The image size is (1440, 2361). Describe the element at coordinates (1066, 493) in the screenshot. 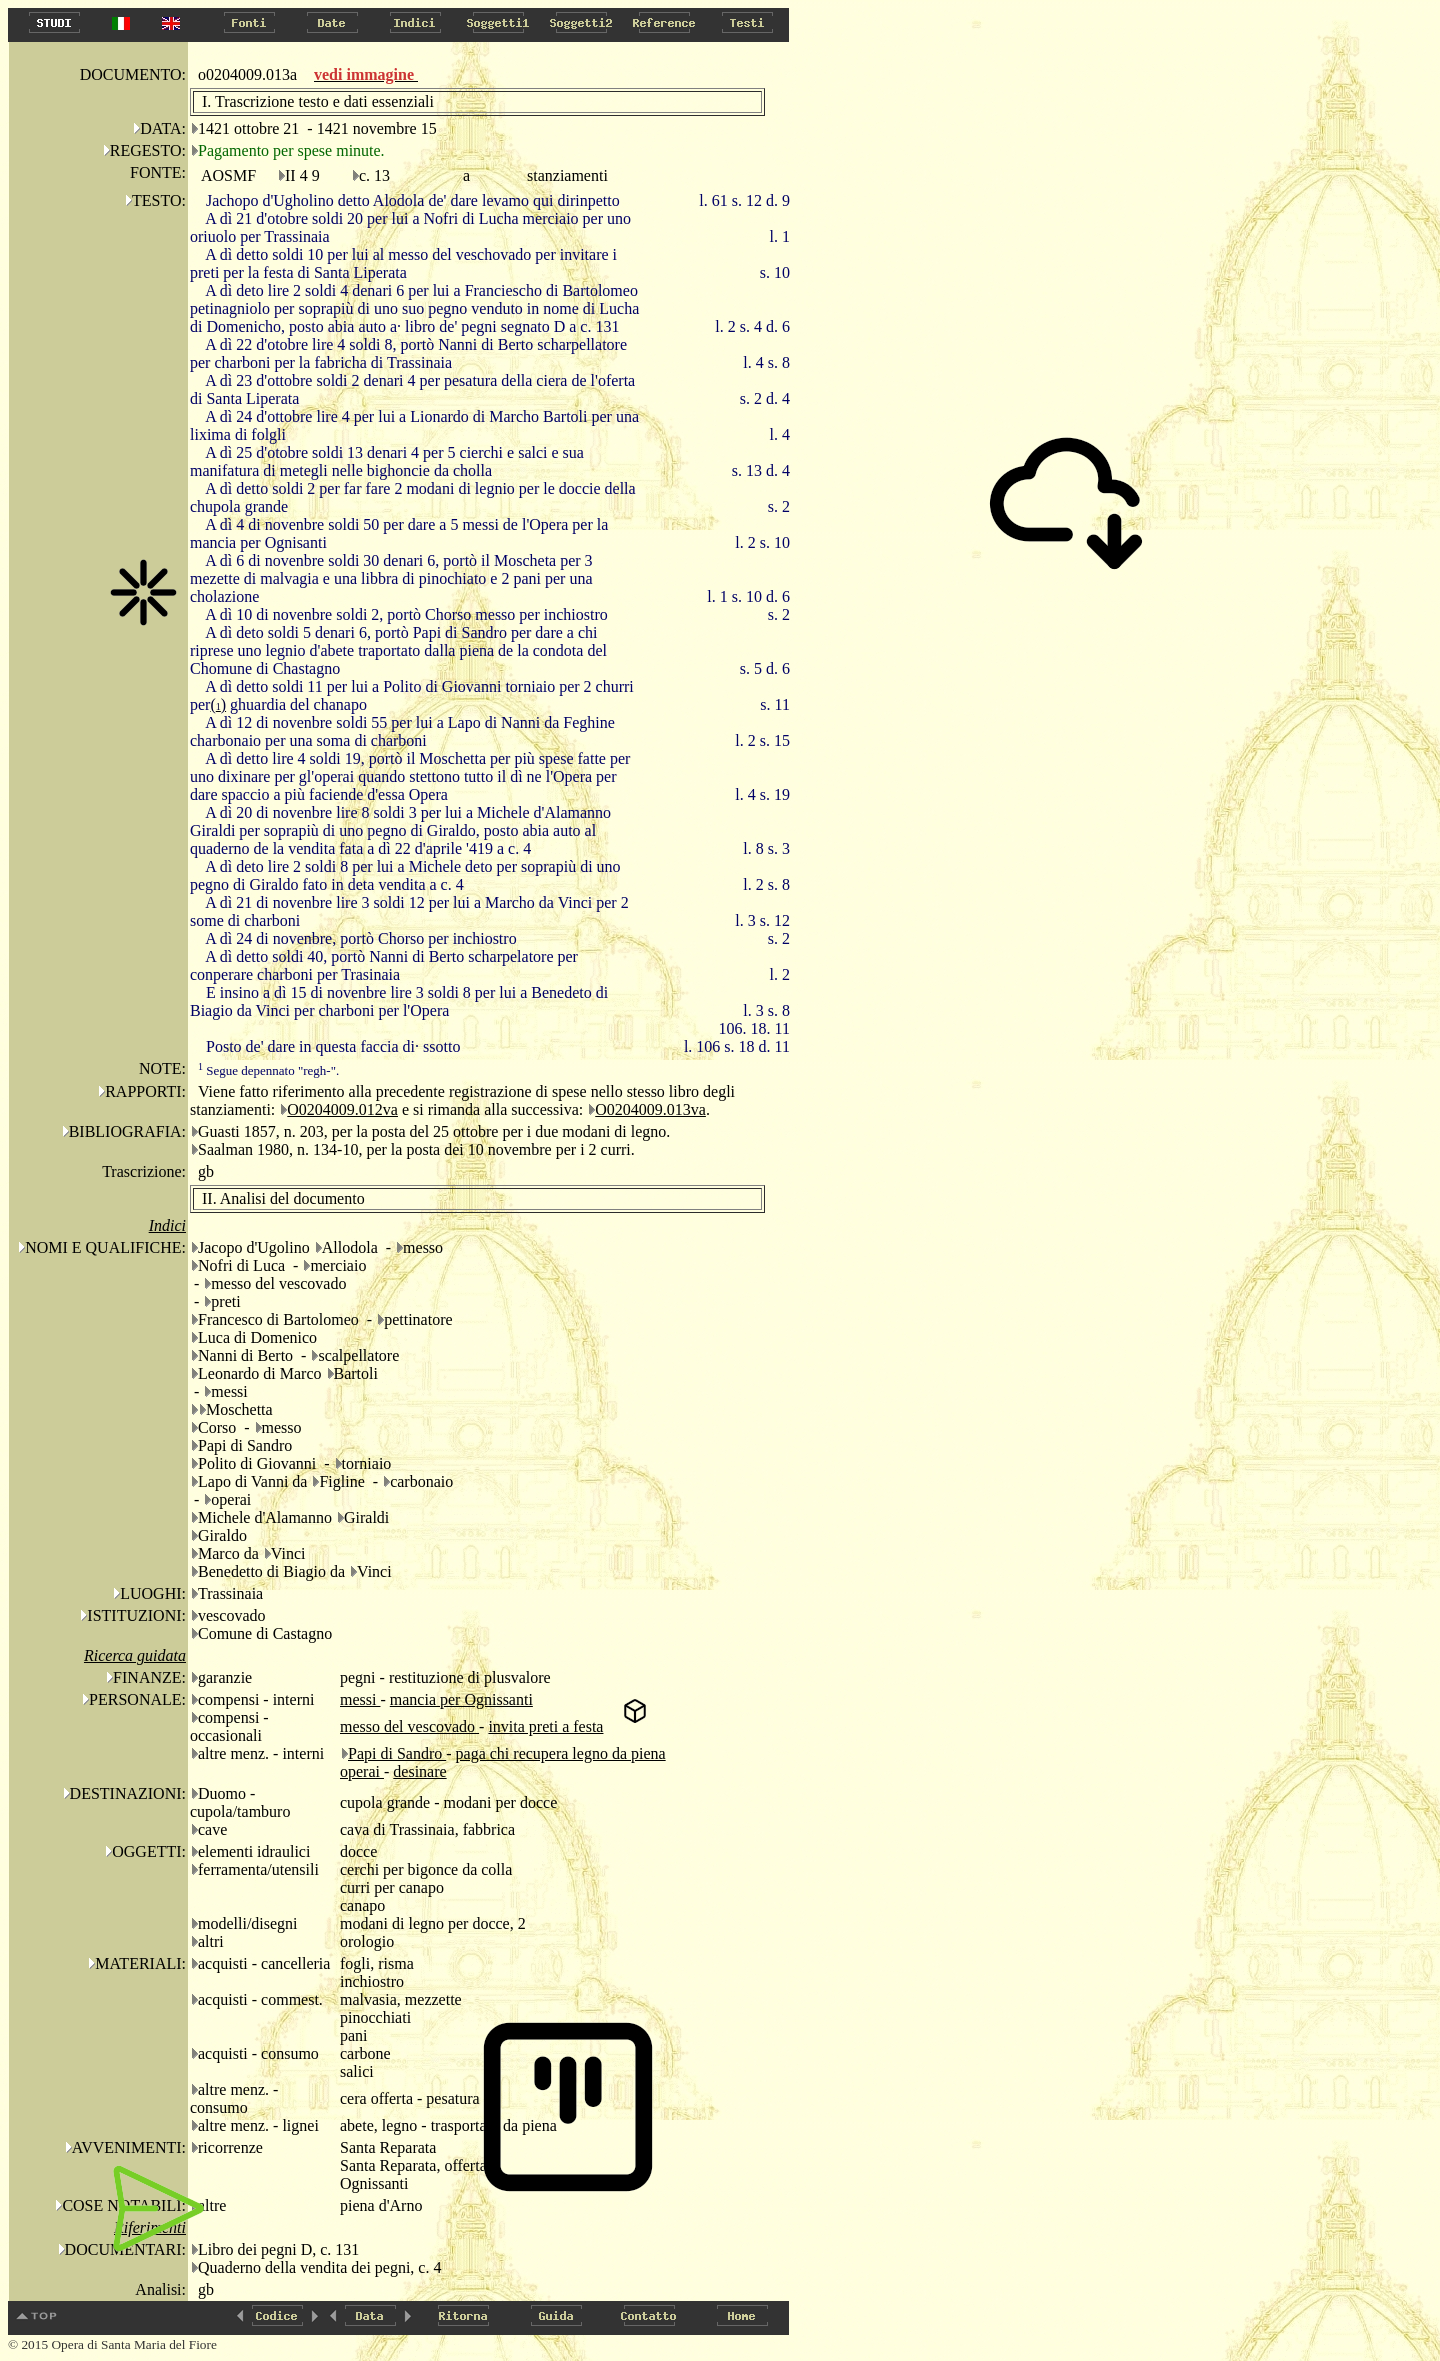

I see `download from cloud storage` at that location.